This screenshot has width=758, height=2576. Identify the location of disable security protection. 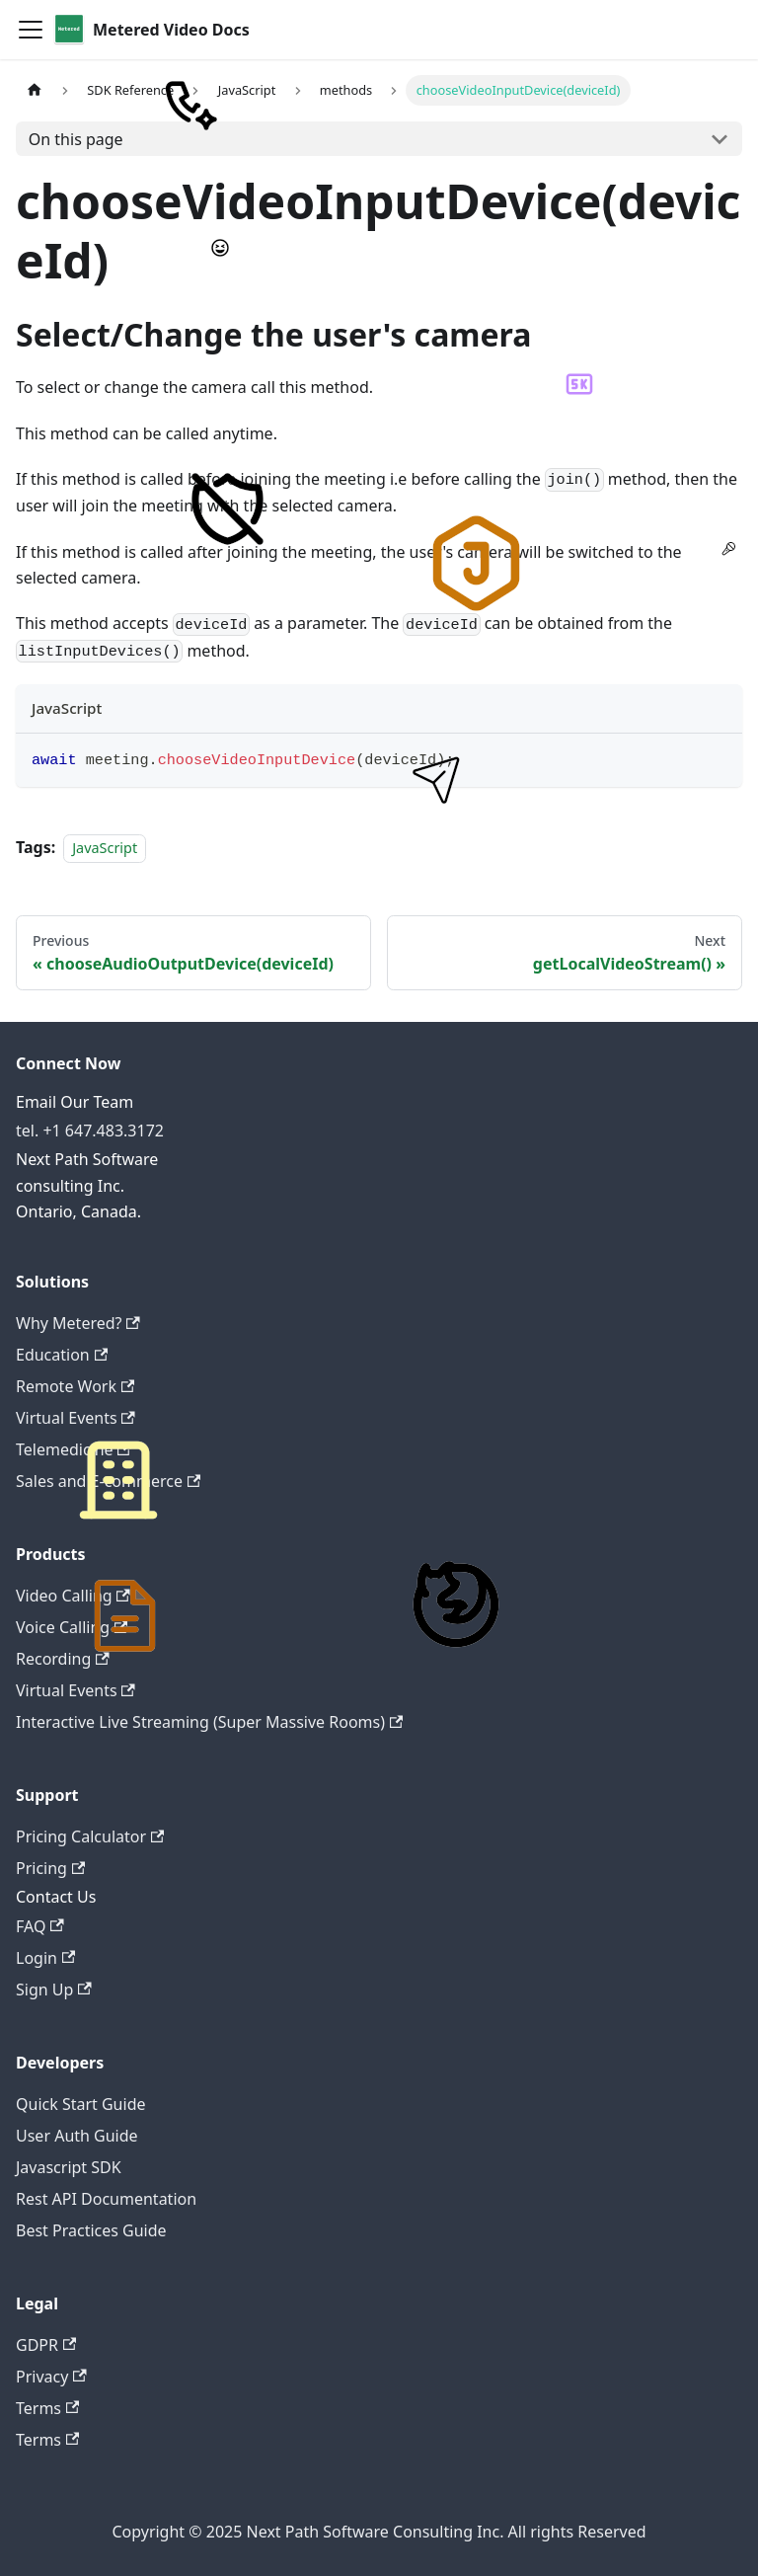
(227, 508).